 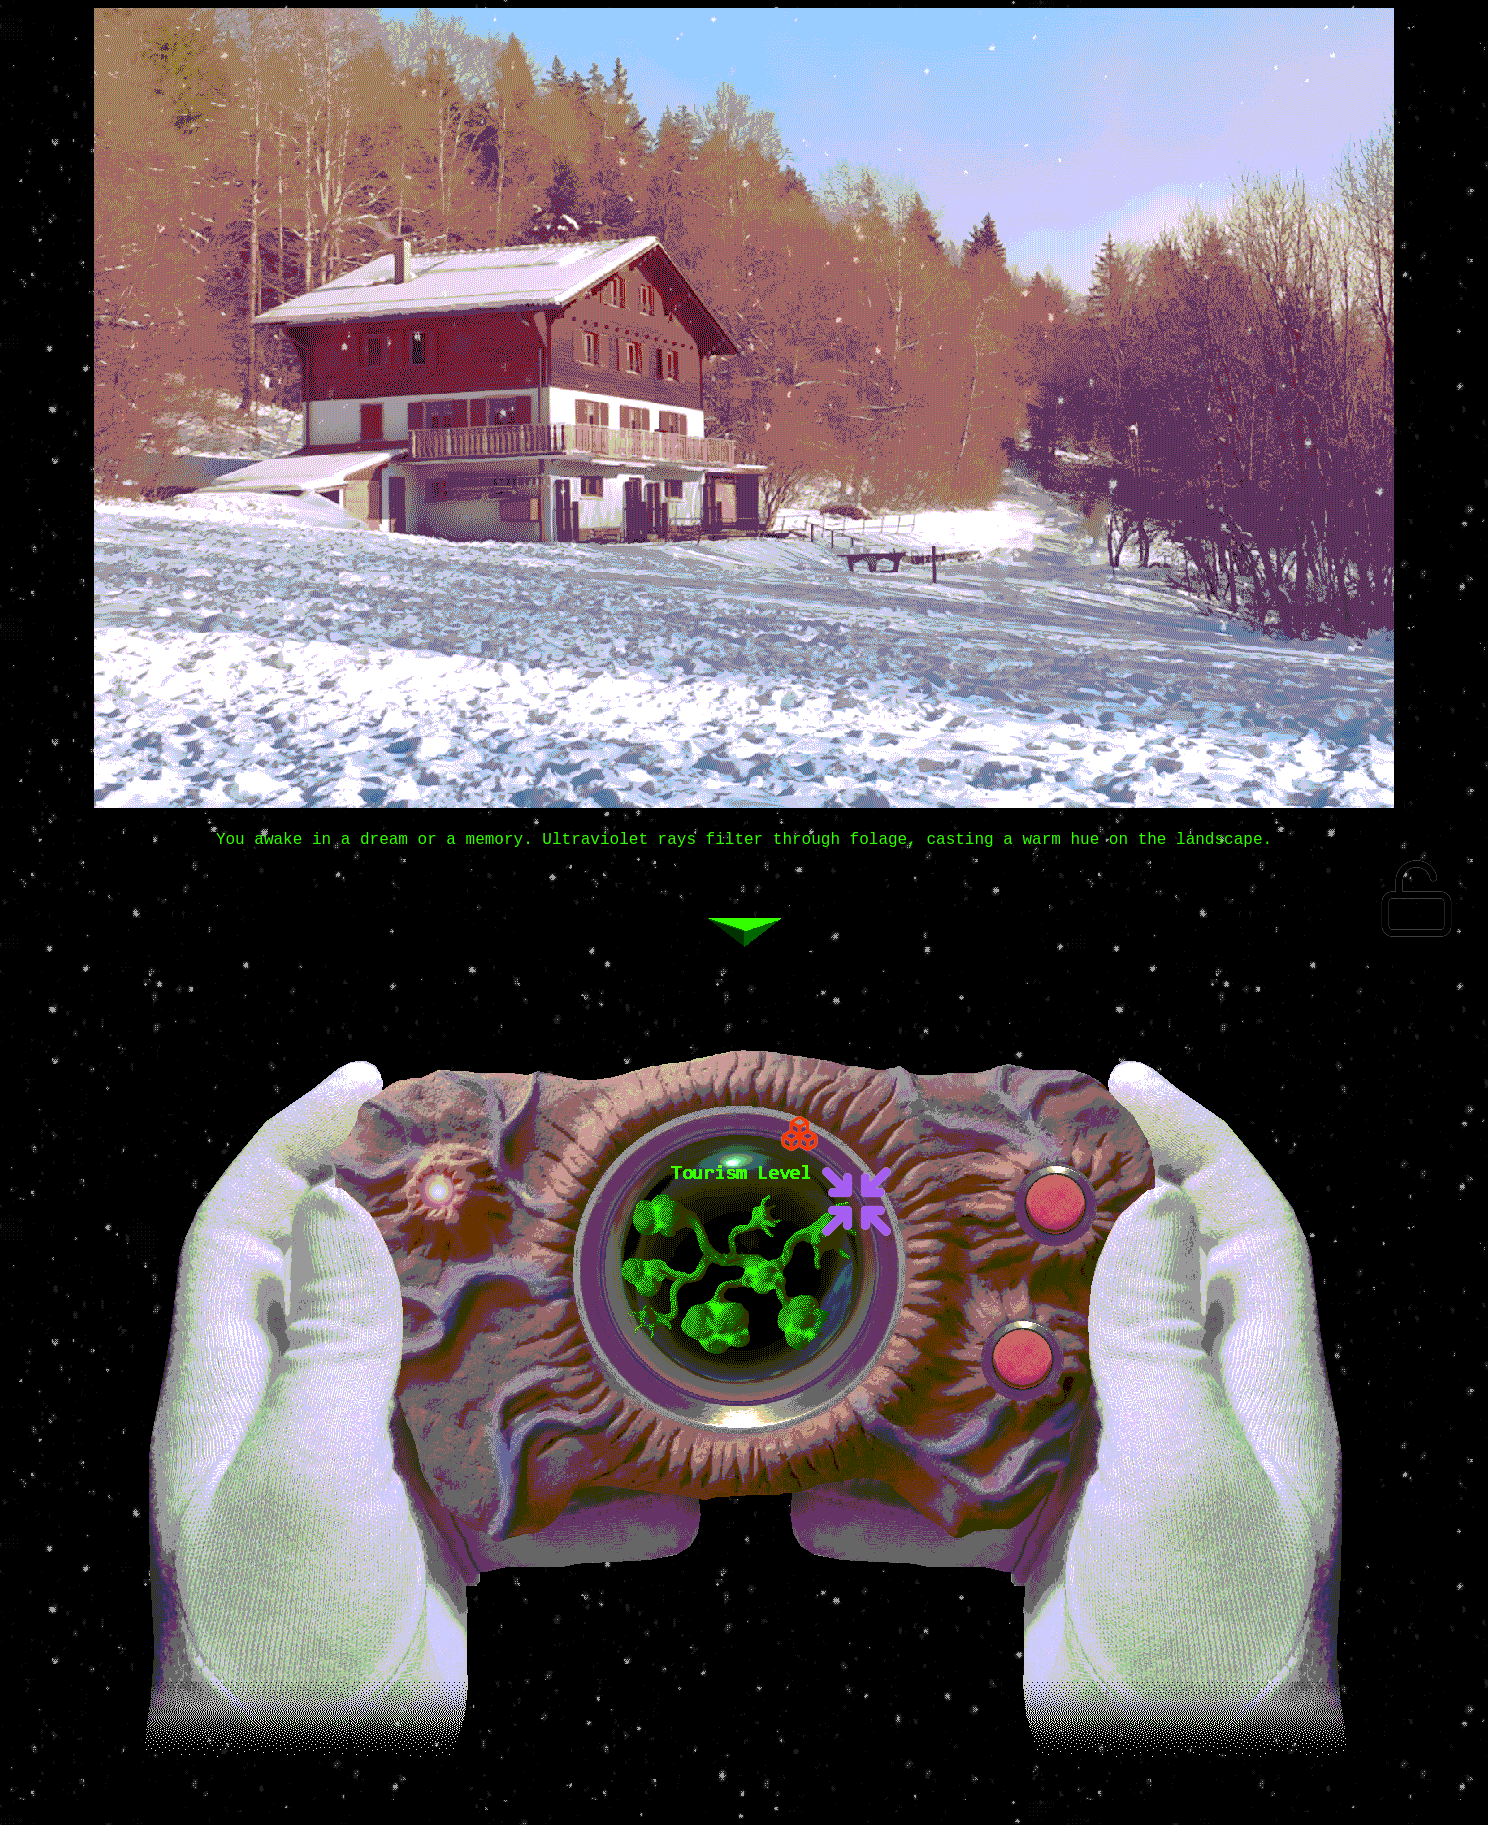 I want to click on view inventory or packages, so click(x=799, y=1133).